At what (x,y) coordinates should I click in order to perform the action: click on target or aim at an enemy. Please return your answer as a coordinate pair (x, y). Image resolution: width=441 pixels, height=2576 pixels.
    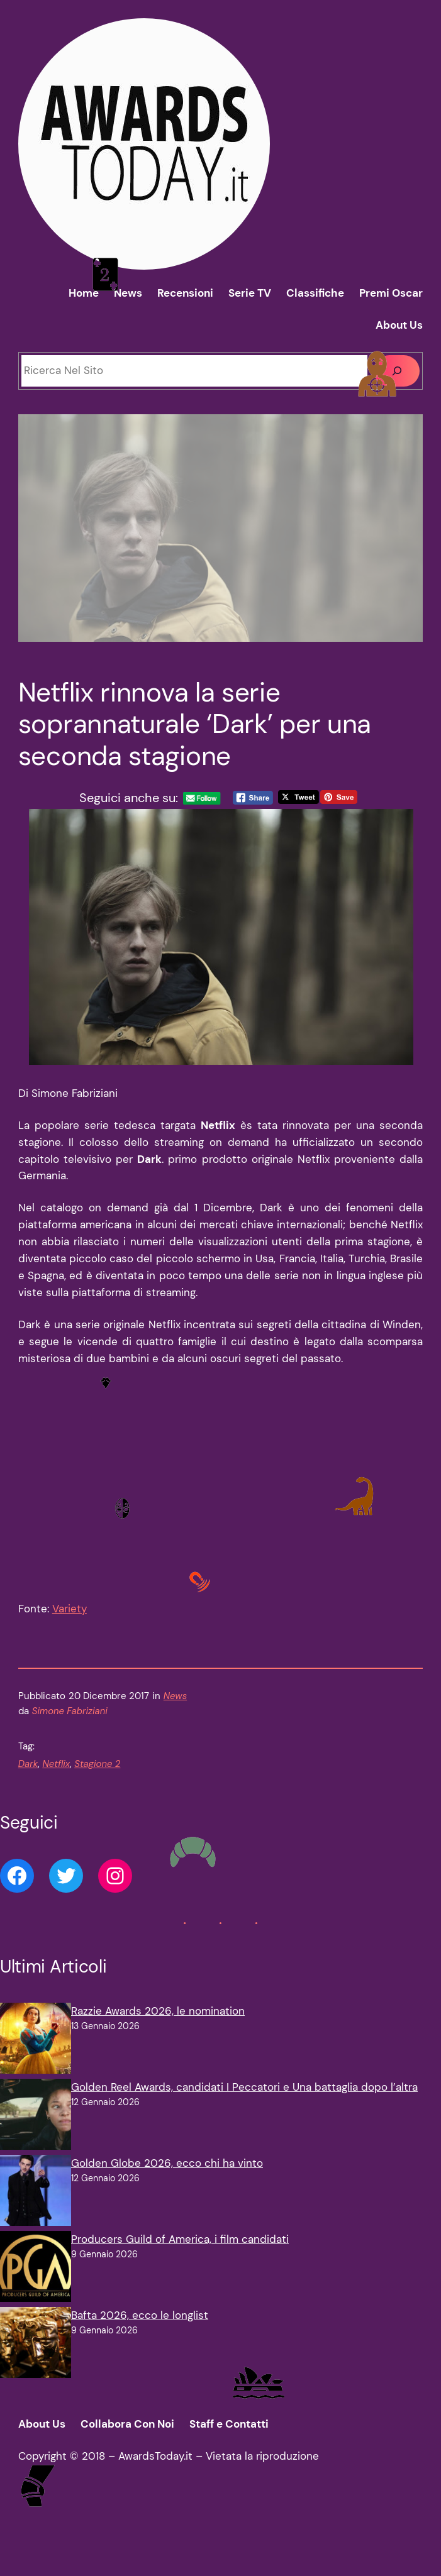
    Looking at the image, I should click on (377, 373).